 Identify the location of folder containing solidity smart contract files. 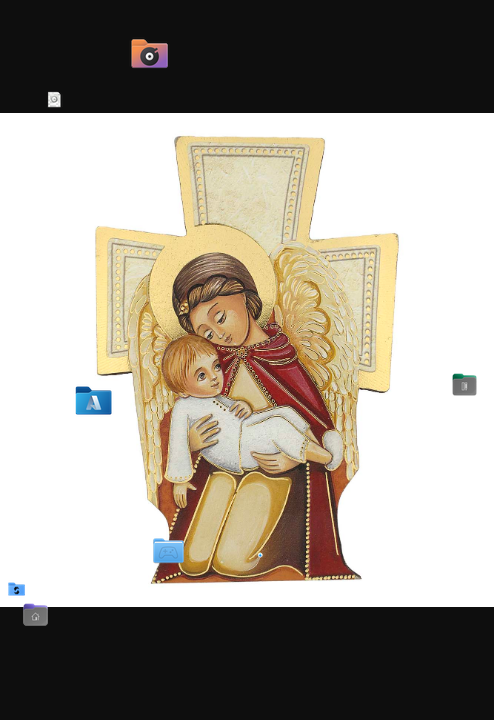
(16, 589).